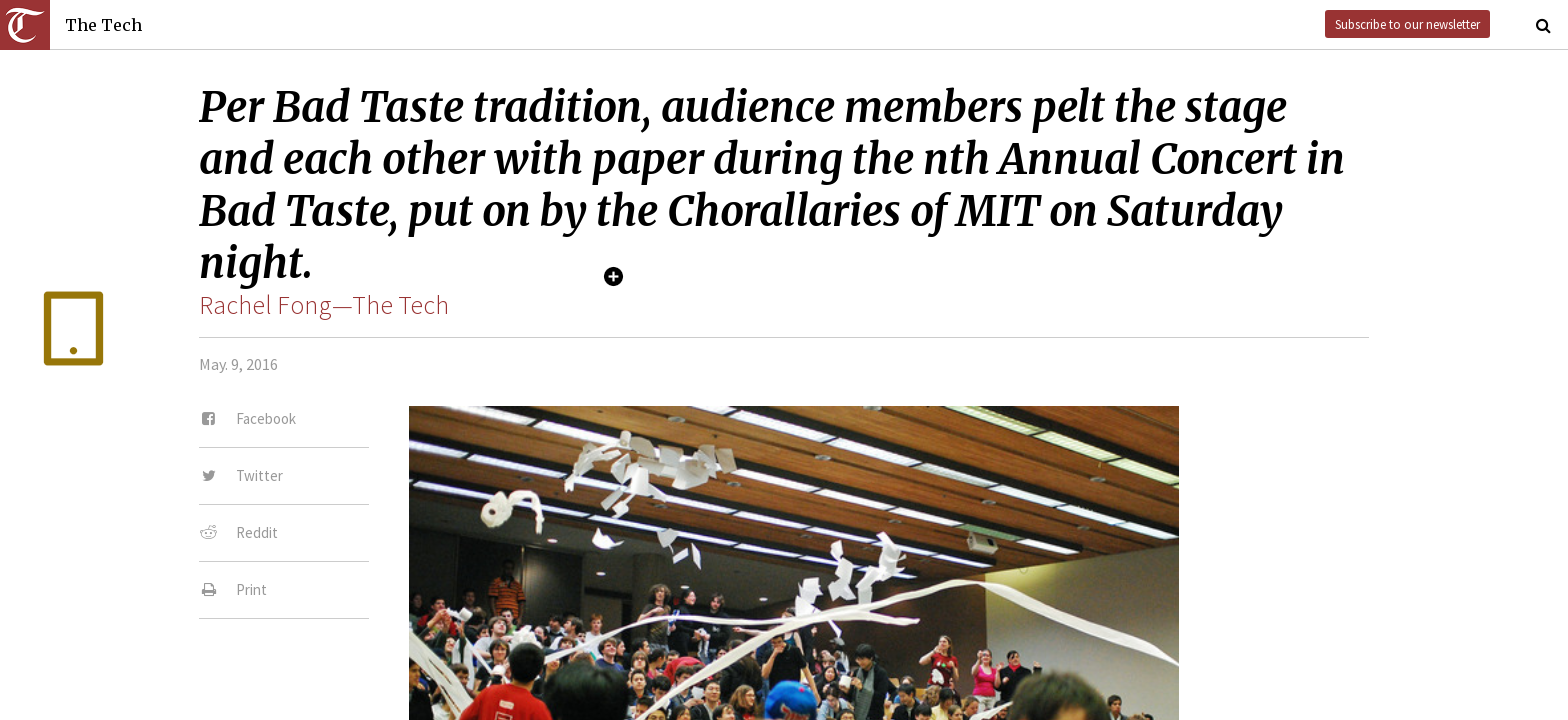 This screenshot has height=720, width=1568. What do you see at coordinates (73, 328) in the screenshot?
I see `switch to tablet view` at bounding box center [73, 328].